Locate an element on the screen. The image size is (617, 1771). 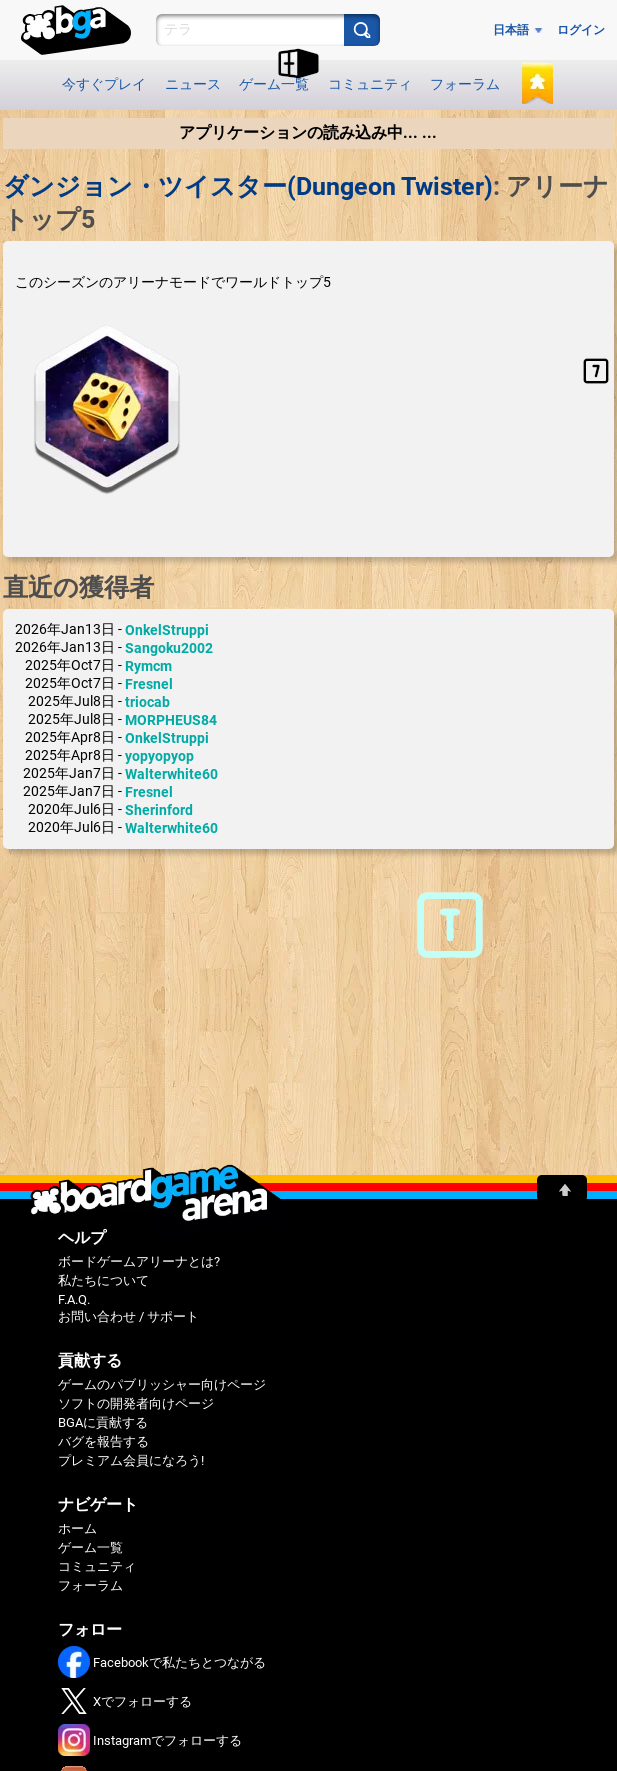
select or navigate to item number 7 is located at coordinates (596, 371).